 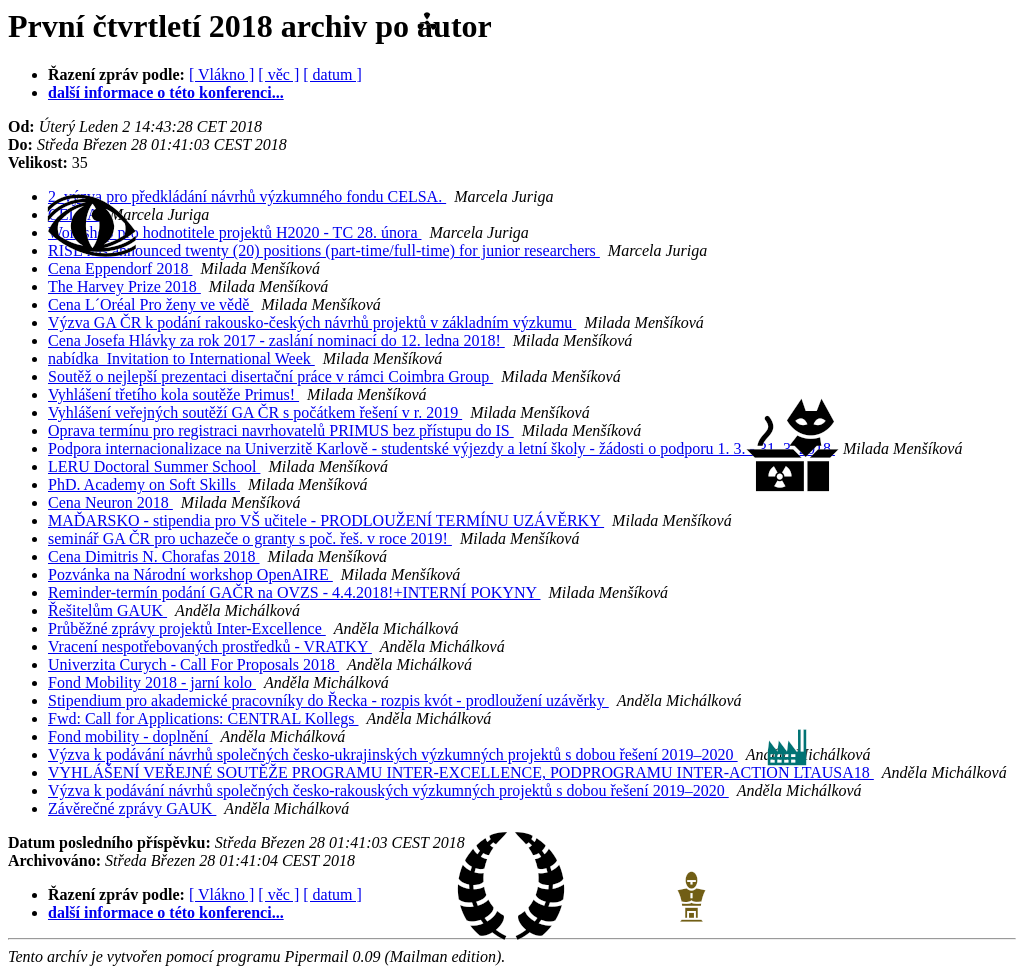 What do you see at coordinates (427, 21) in the screenshot?
I see `indicates radioactive or hazardous material` at bounding box center [427, 21].